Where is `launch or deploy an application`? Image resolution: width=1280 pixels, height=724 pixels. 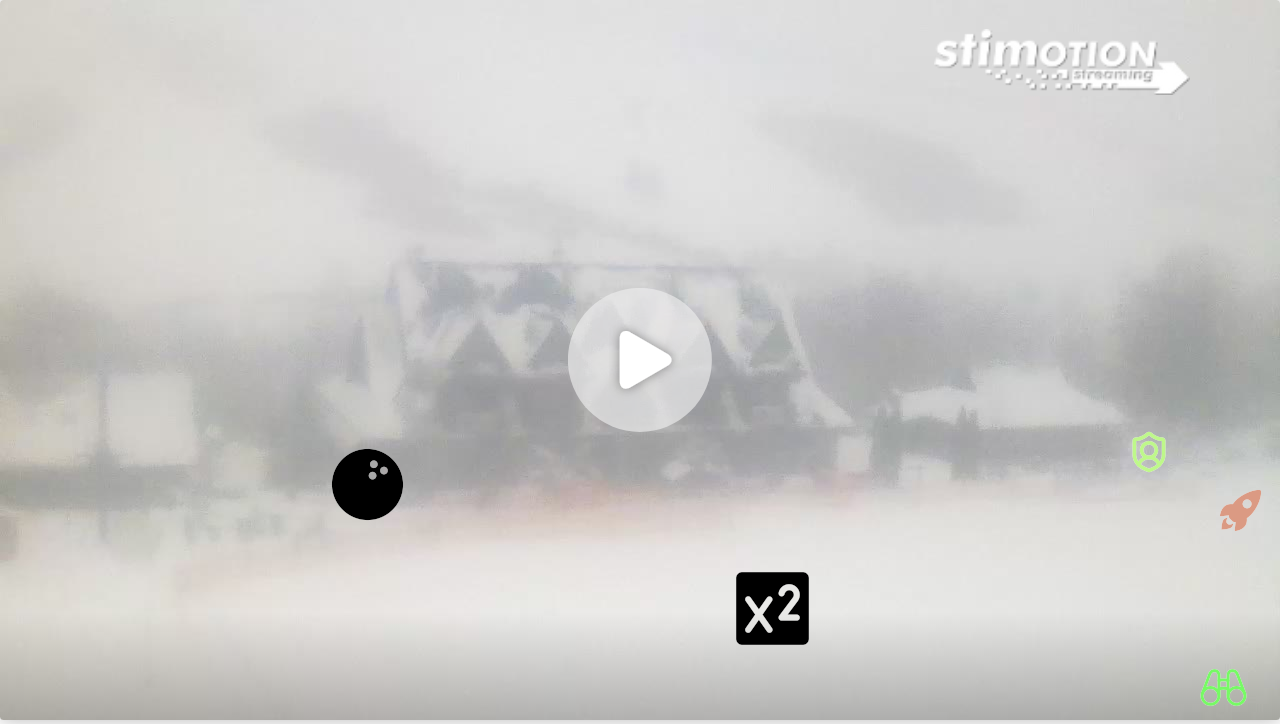
launch or deploy an application is located at coordinates (1240, 510).